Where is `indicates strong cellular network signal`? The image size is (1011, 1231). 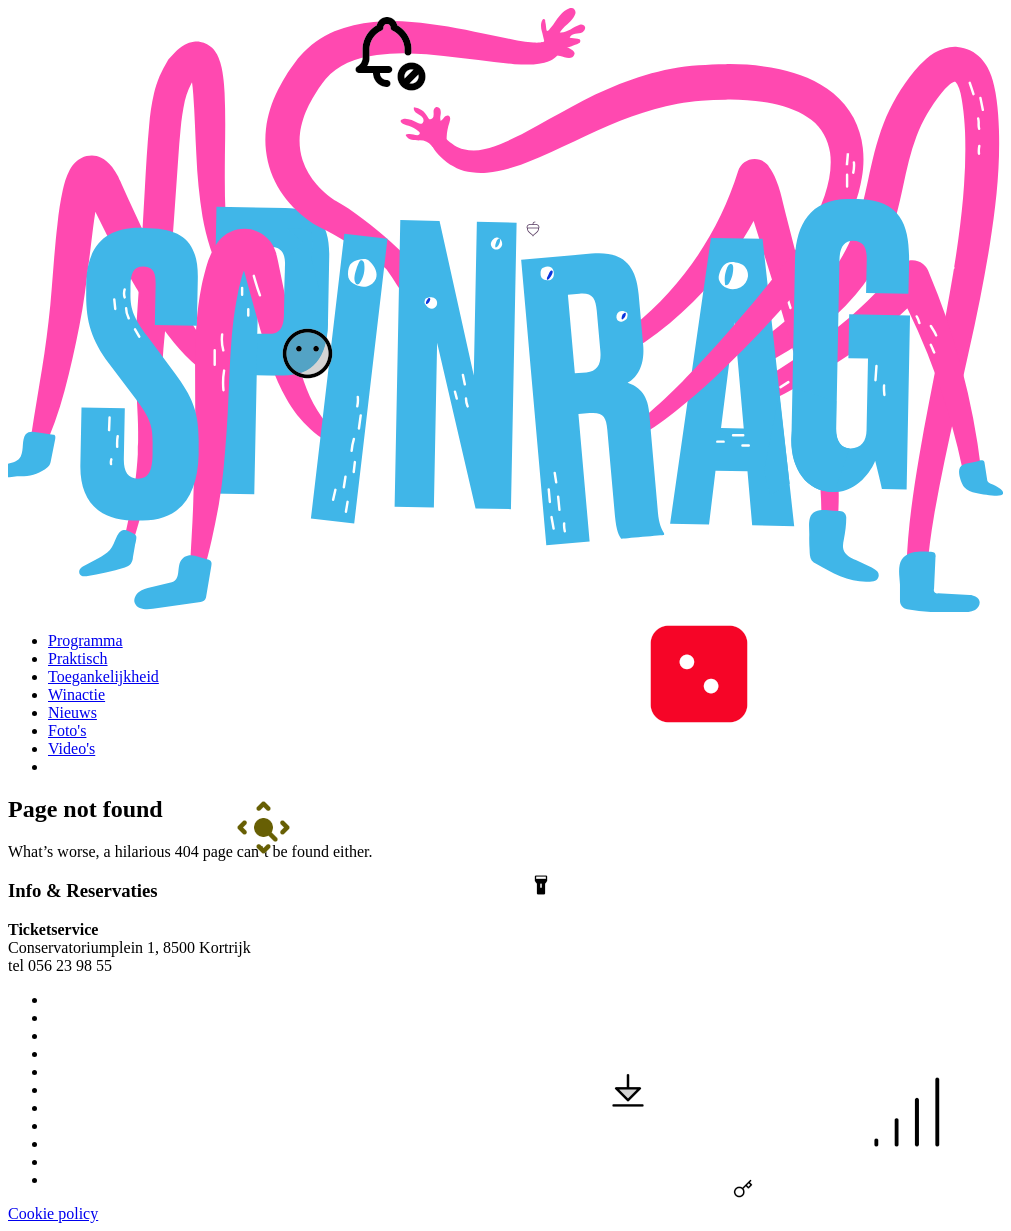
indicates strong cellular network signal is located at coordinates (921, 1108).